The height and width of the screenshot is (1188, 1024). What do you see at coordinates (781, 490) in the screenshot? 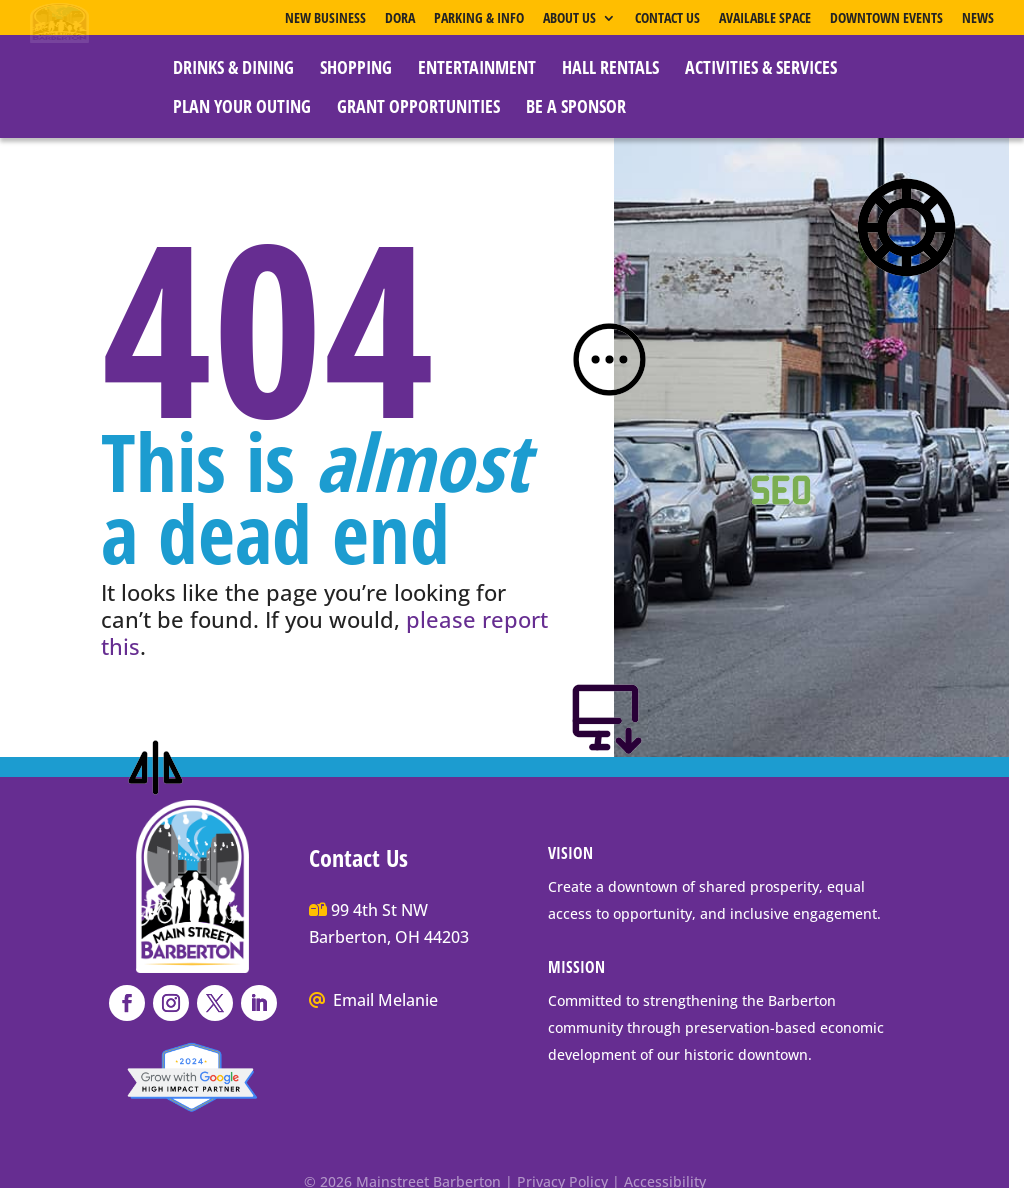
I see `access search engine optimization tools` at bounding box center [781, 490].